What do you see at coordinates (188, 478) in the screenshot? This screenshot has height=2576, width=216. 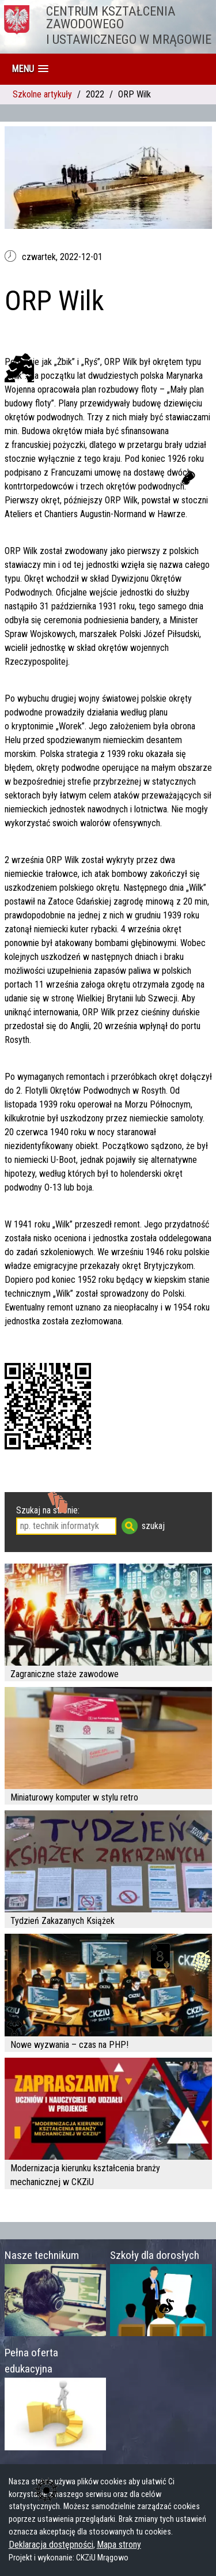 I see `select potato as a game resource or ingredient` at bounding box center [188, 478].